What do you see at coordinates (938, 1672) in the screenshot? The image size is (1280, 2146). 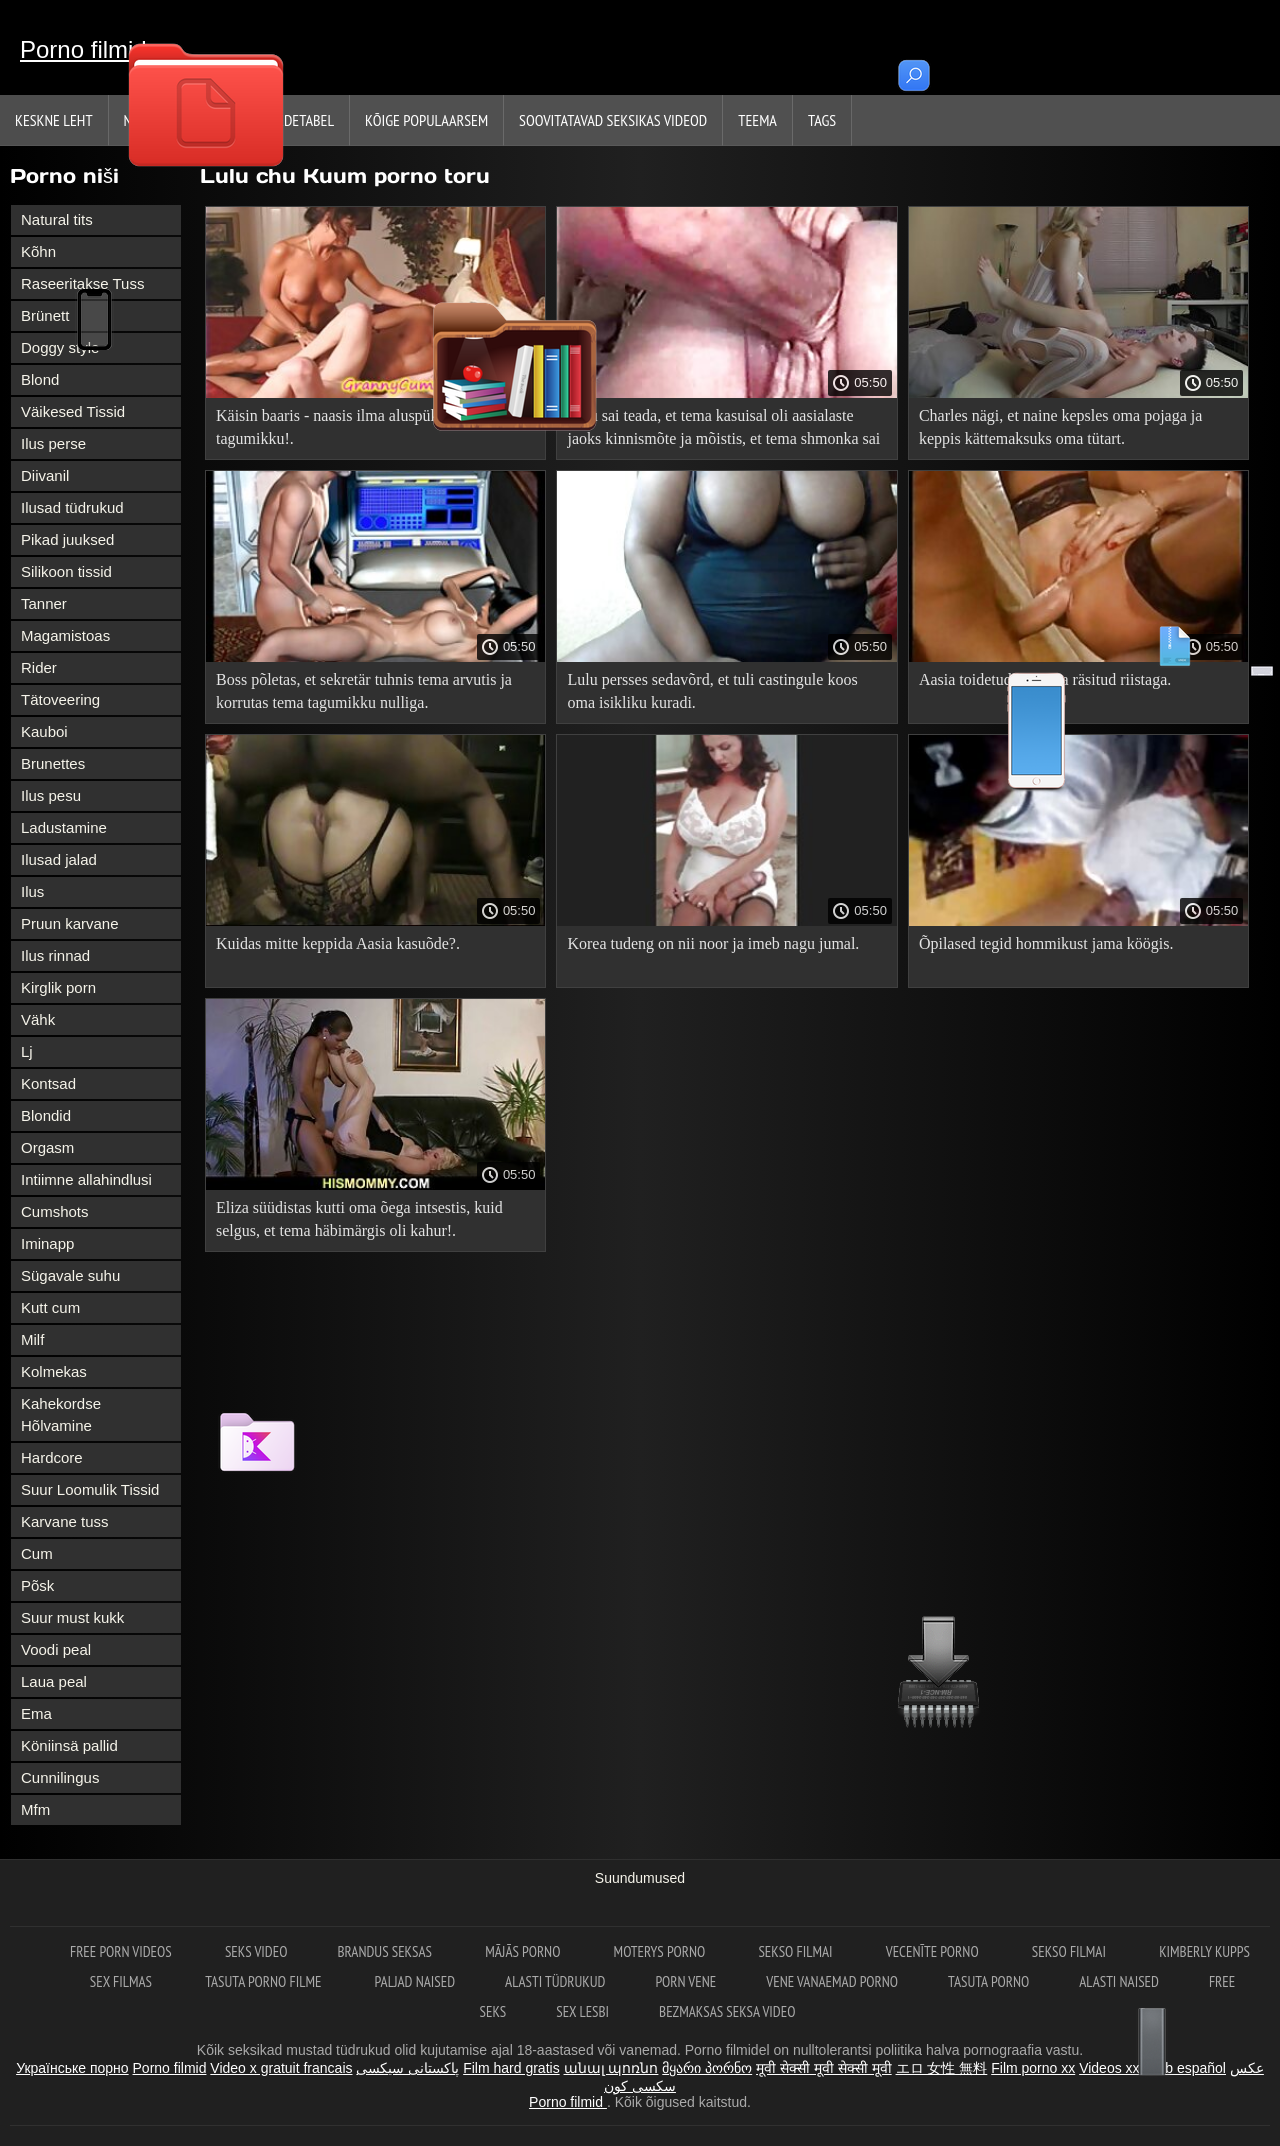 I see `update firmware on connected accessories` at bounding box center [938, 1672].